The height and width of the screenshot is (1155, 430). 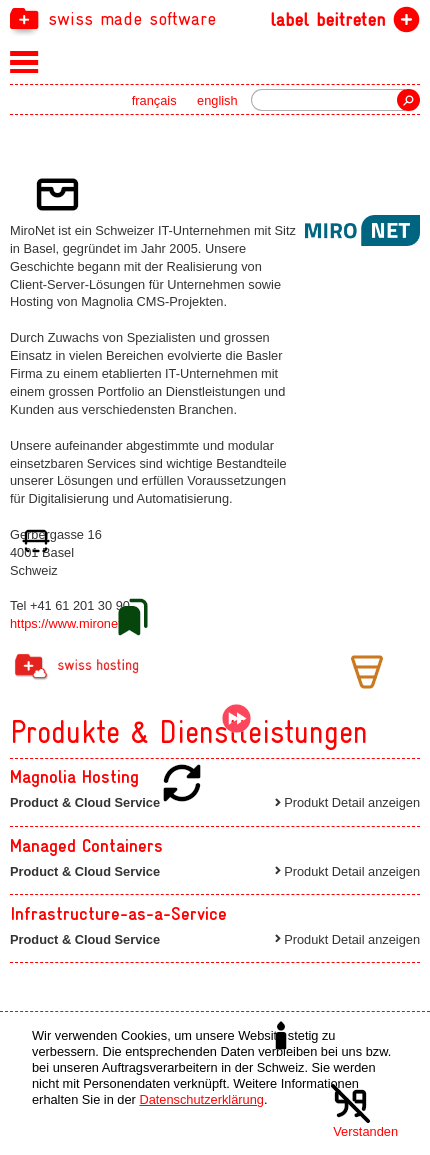 I want to click on access candle or ambient lighting mode, so click(x=281, y=1036).